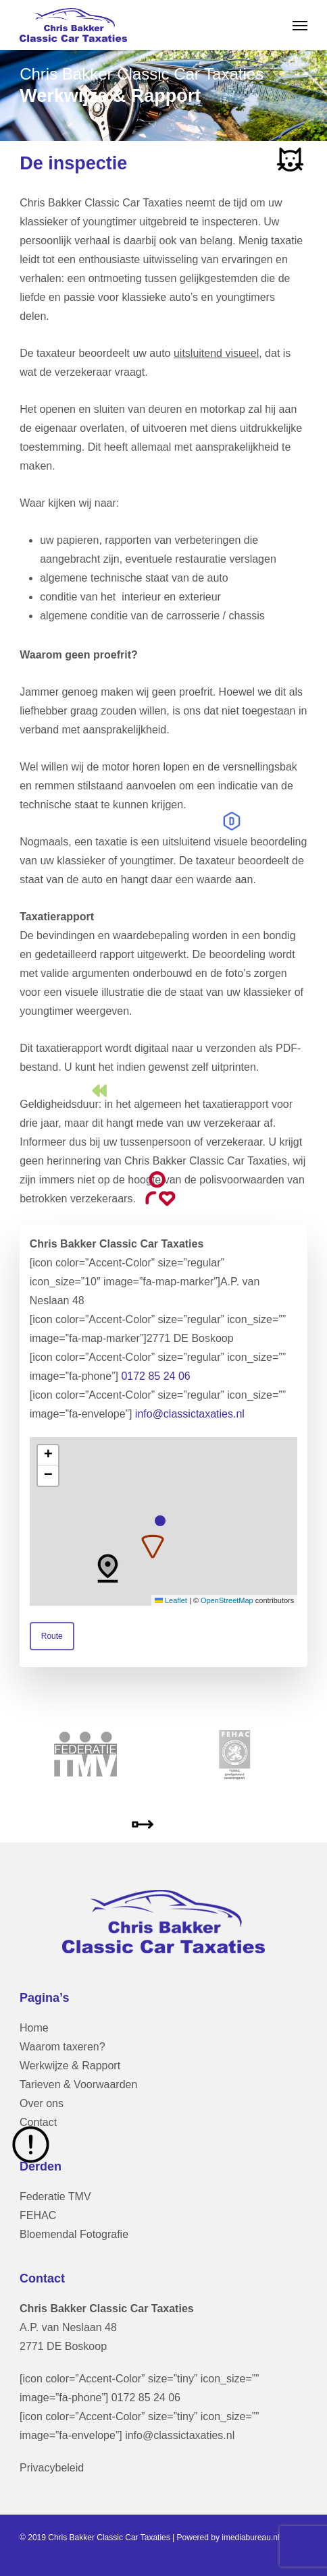 Image resolution: width=327 pixels, height=2576 pixels. Describe the element at coordinates (107, 1568) in the screenshot. I see `drop a pin on the map` at that location.